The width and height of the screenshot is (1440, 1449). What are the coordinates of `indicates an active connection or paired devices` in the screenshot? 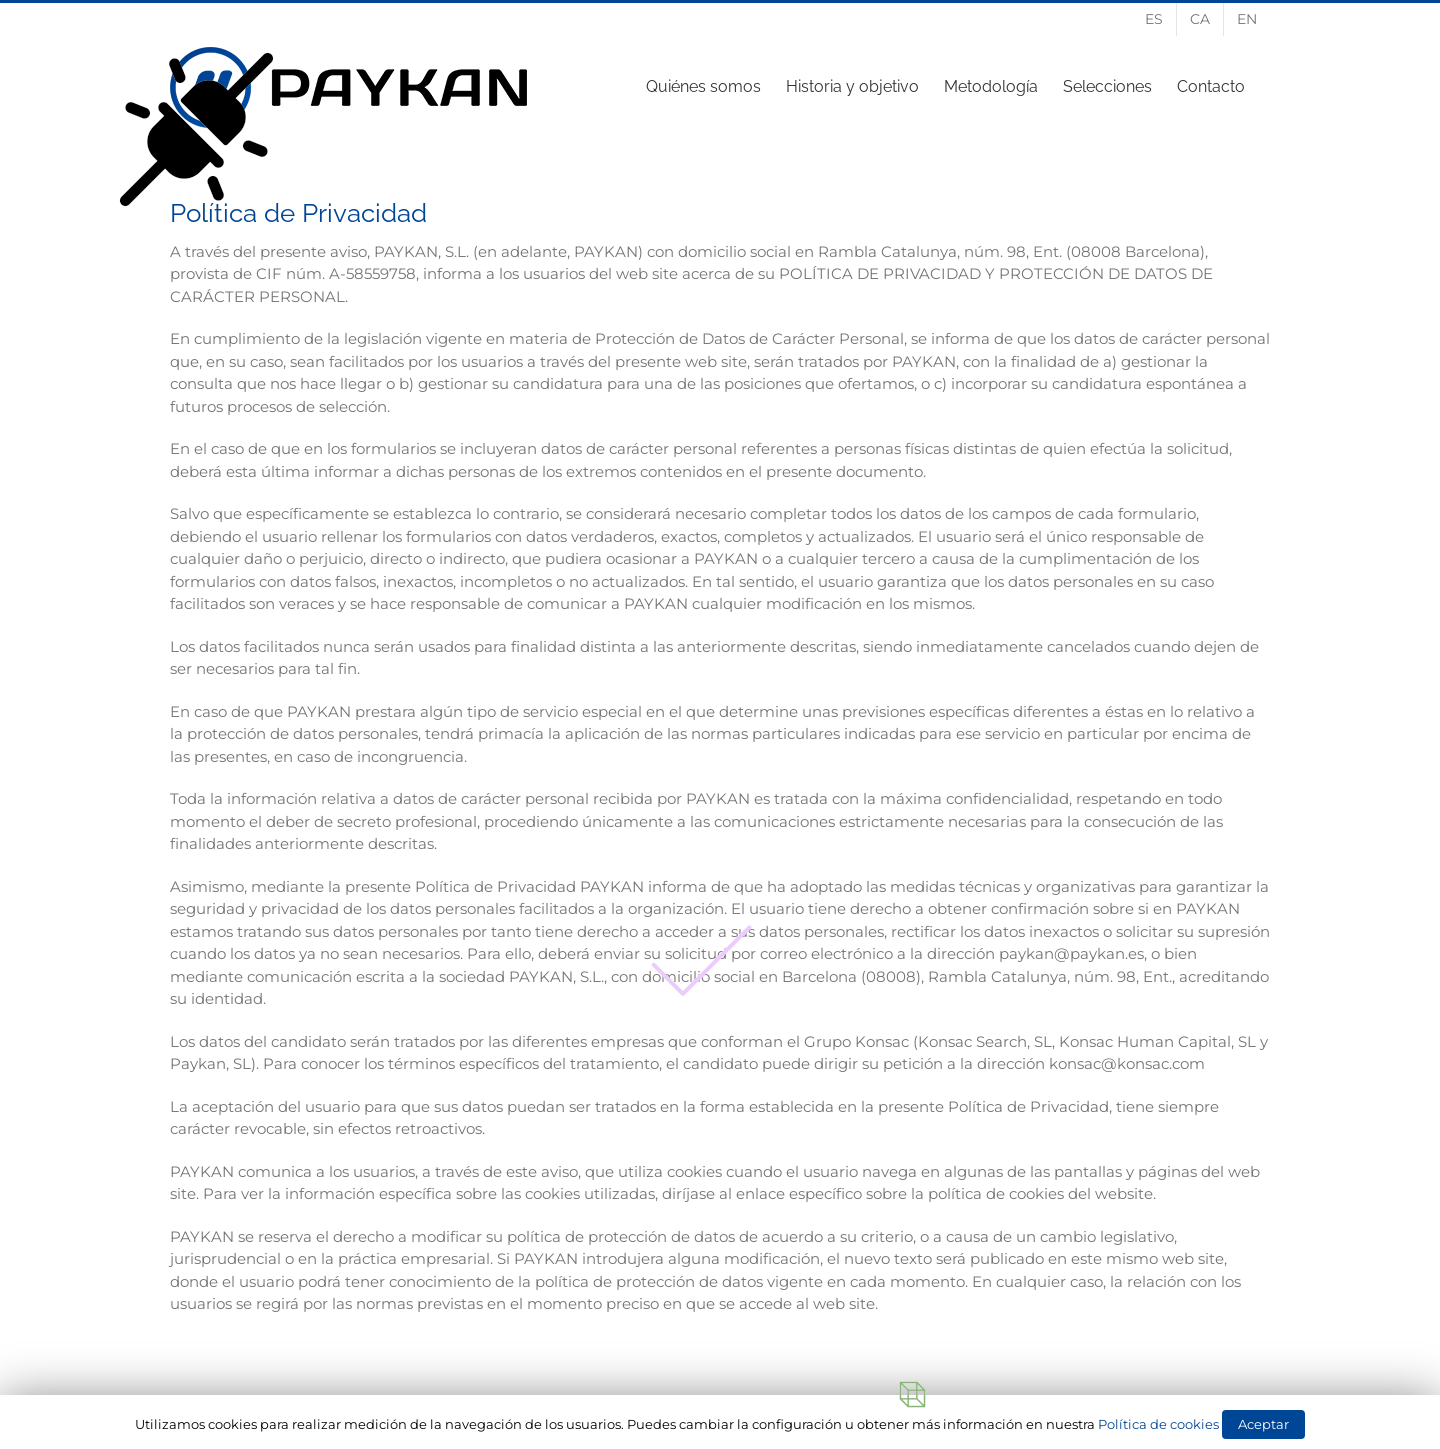 It's located at (196, 129).